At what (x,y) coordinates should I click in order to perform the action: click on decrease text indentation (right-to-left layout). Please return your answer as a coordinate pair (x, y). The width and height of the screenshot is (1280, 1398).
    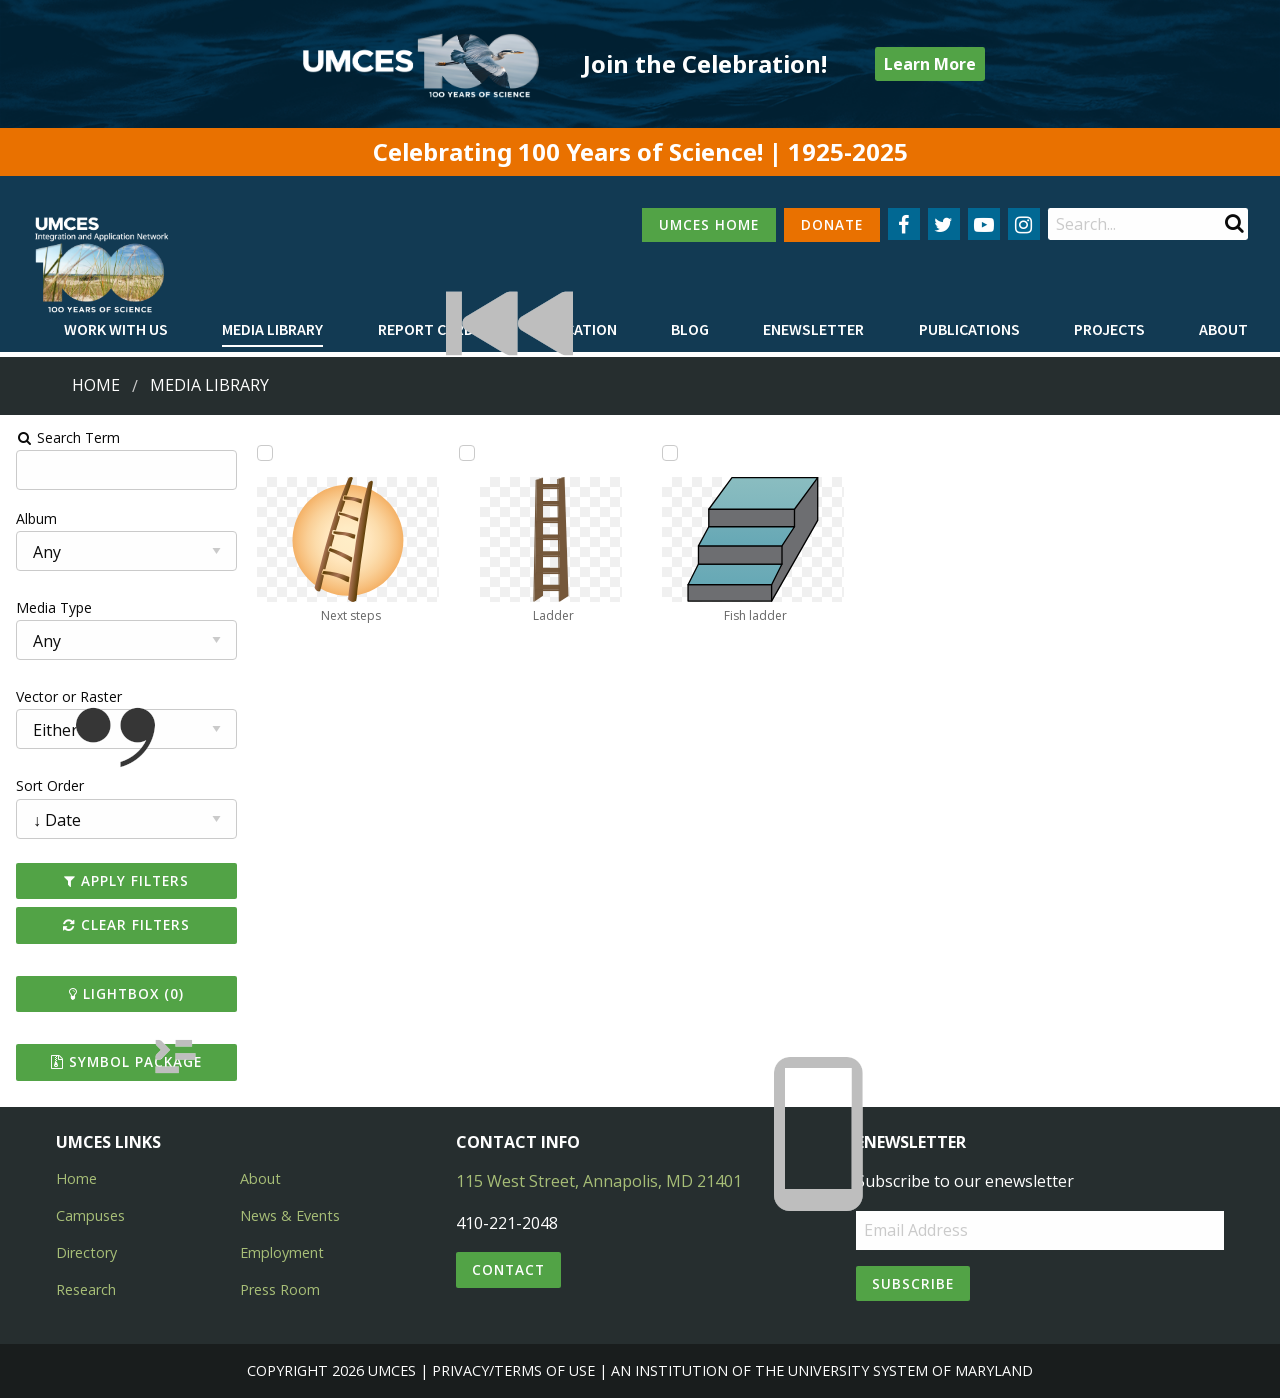
    Looking at the image, I should click on (175, 1056).